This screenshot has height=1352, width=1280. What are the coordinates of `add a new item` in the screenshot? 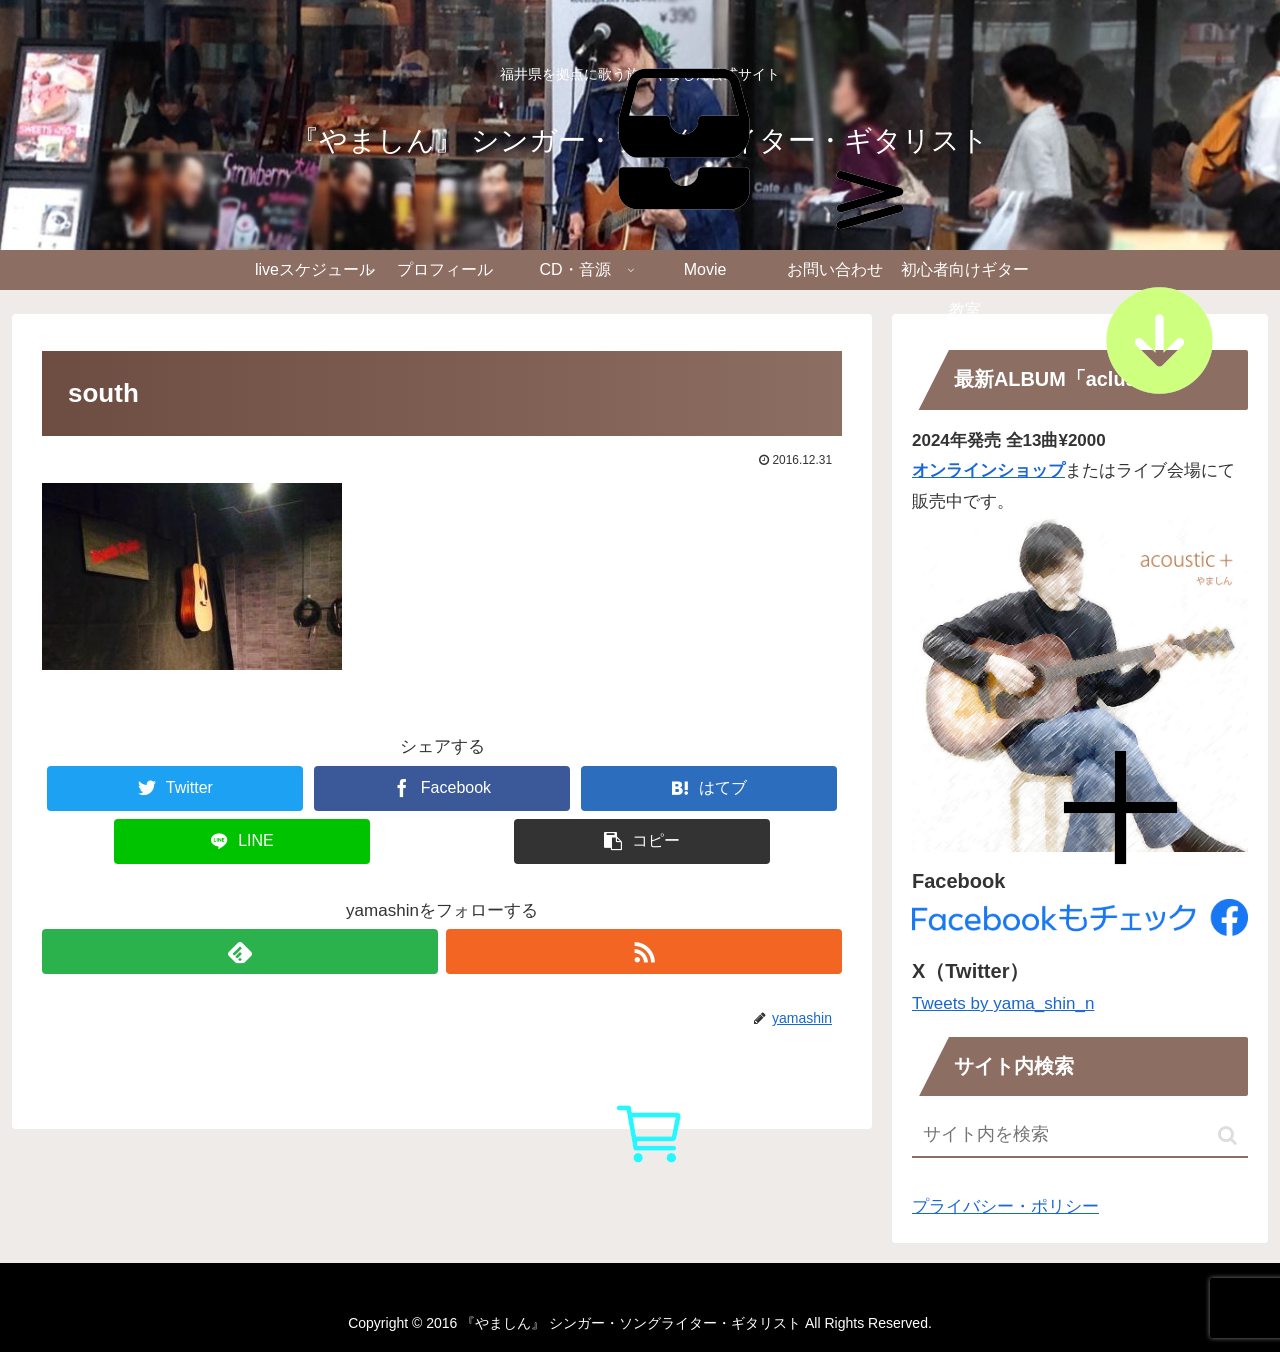 It's located at (1120, 807).